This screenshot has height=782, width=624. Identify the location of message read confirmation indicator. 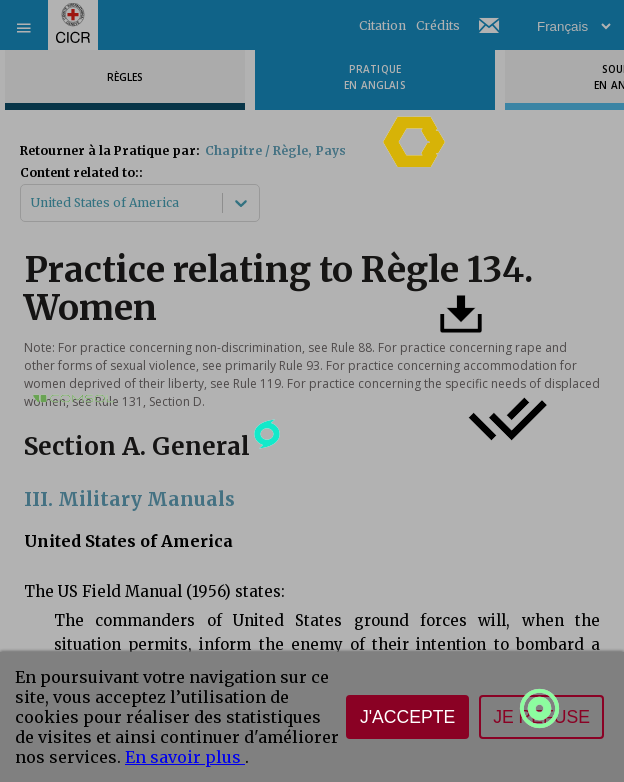
(508, 419).